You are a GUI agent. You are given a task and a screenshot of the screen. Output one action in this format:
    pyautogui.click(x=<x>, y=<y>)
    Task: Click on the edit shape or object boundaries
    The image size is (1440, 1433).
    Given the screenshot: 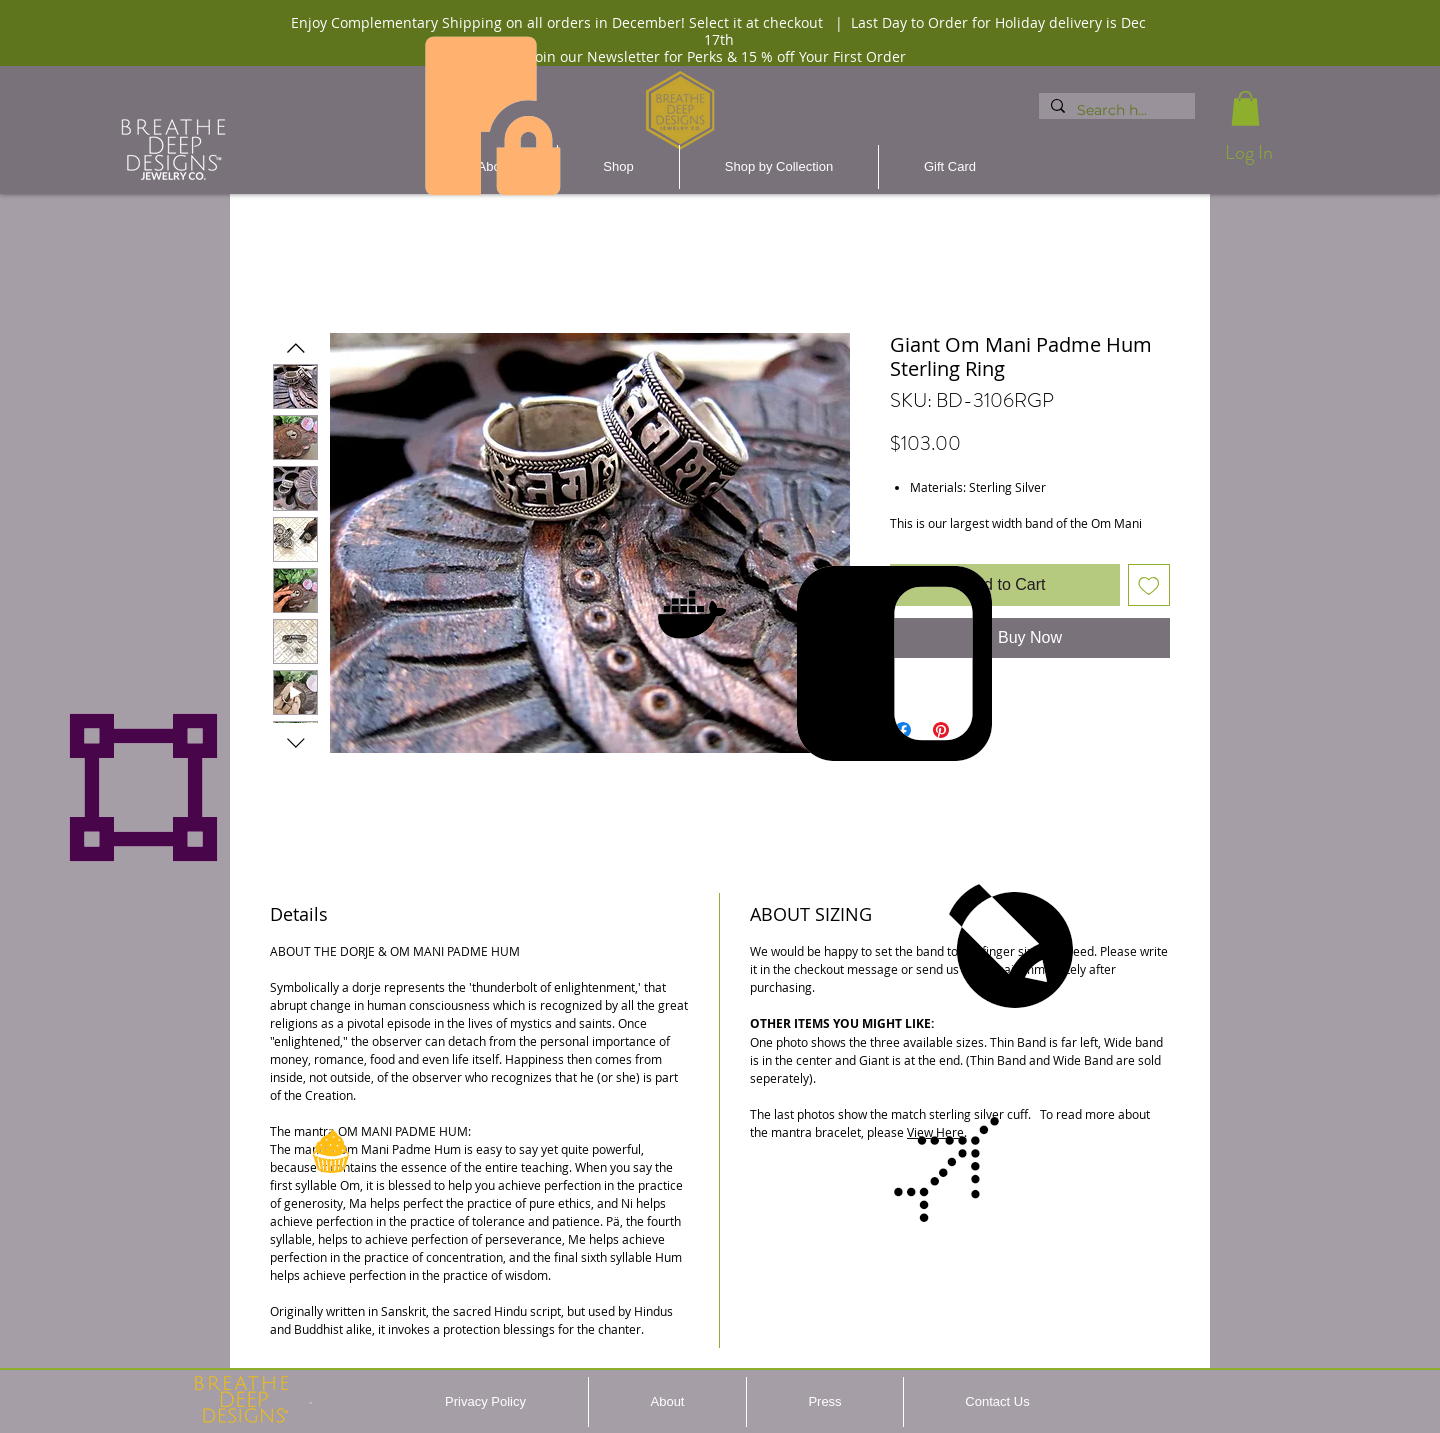 What is the action you would take?
    pyautogui.click(x=143, y=787)
    